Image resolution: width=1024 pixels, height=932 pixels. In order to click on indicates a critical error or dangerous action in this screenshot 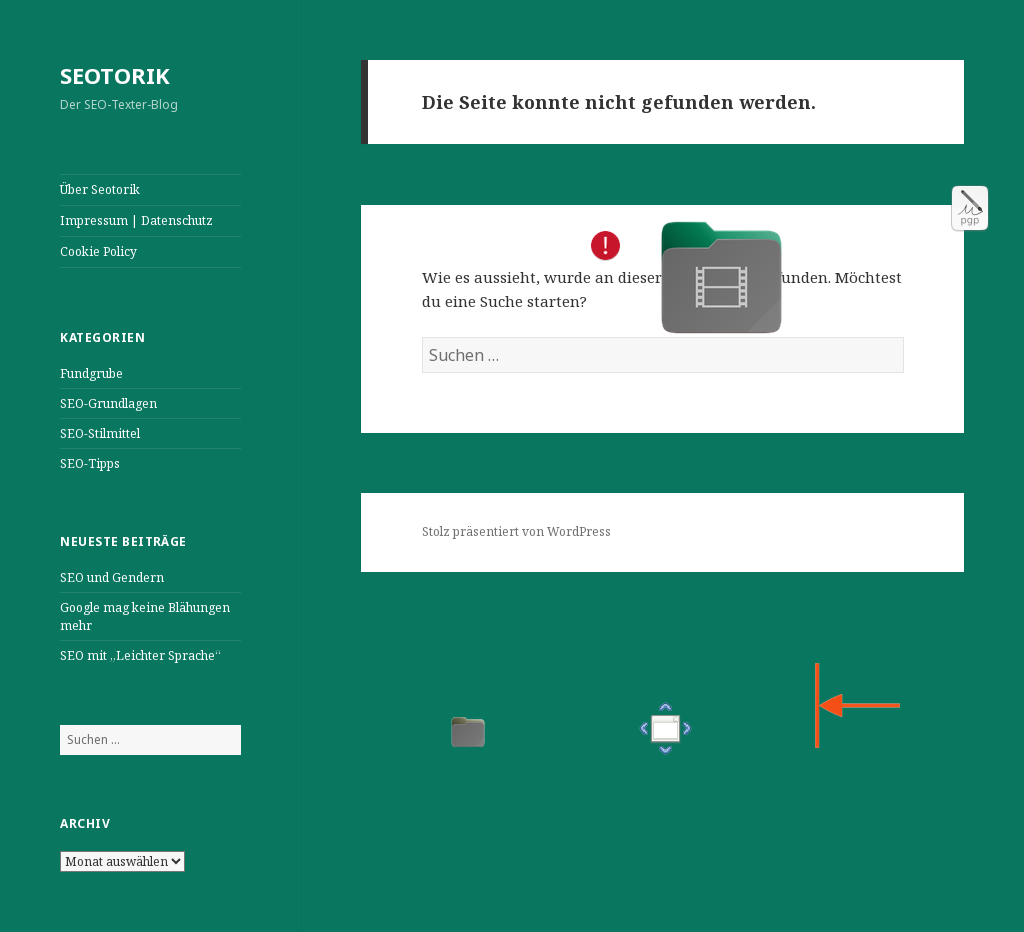, I will do `click(605, 245)`.